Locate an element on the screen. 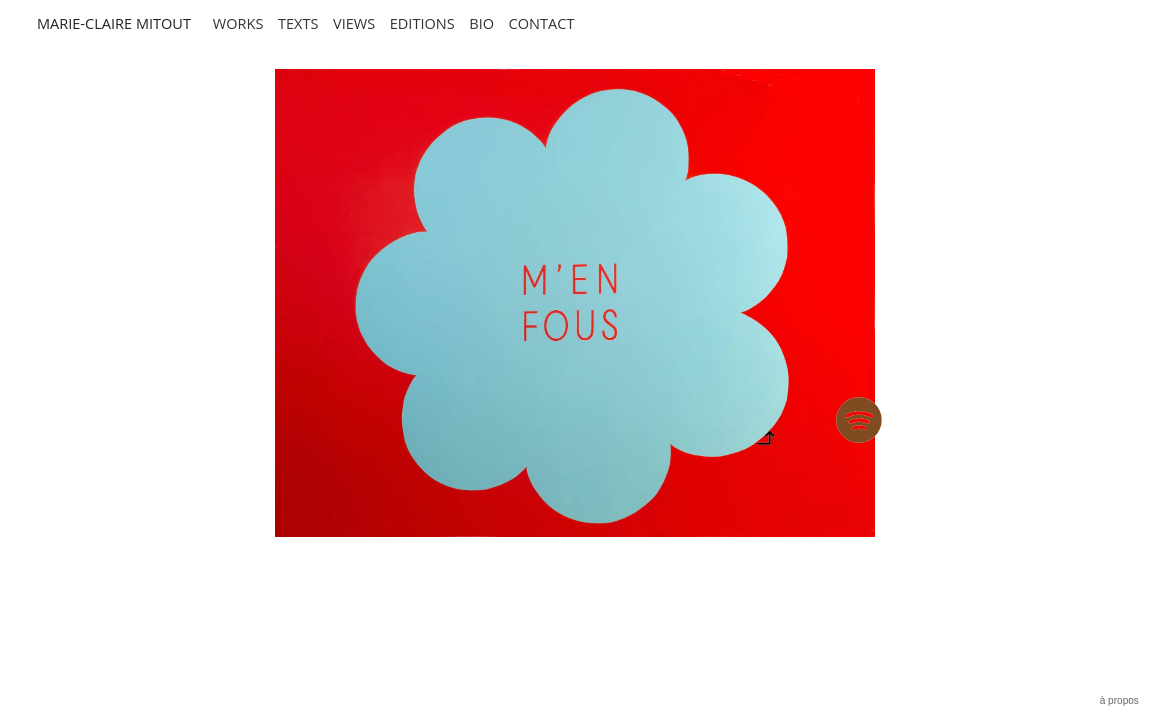 This screenshot has height=720, width=1149. open Spotify app is located at coordinates (859, 420).